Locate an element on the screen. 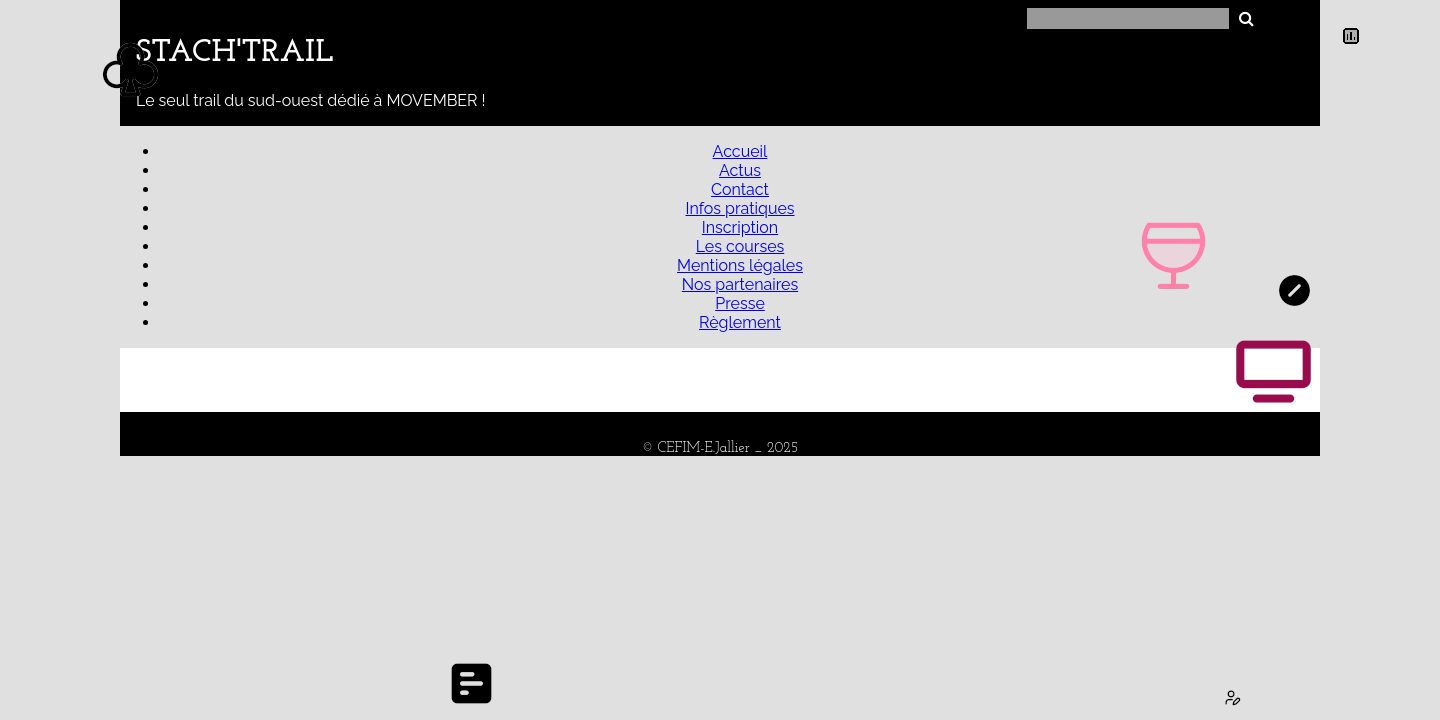 The width and height of the screenshot is (1440, 720). browse wine or cocktail menu is located at coordinates (1173, 254).